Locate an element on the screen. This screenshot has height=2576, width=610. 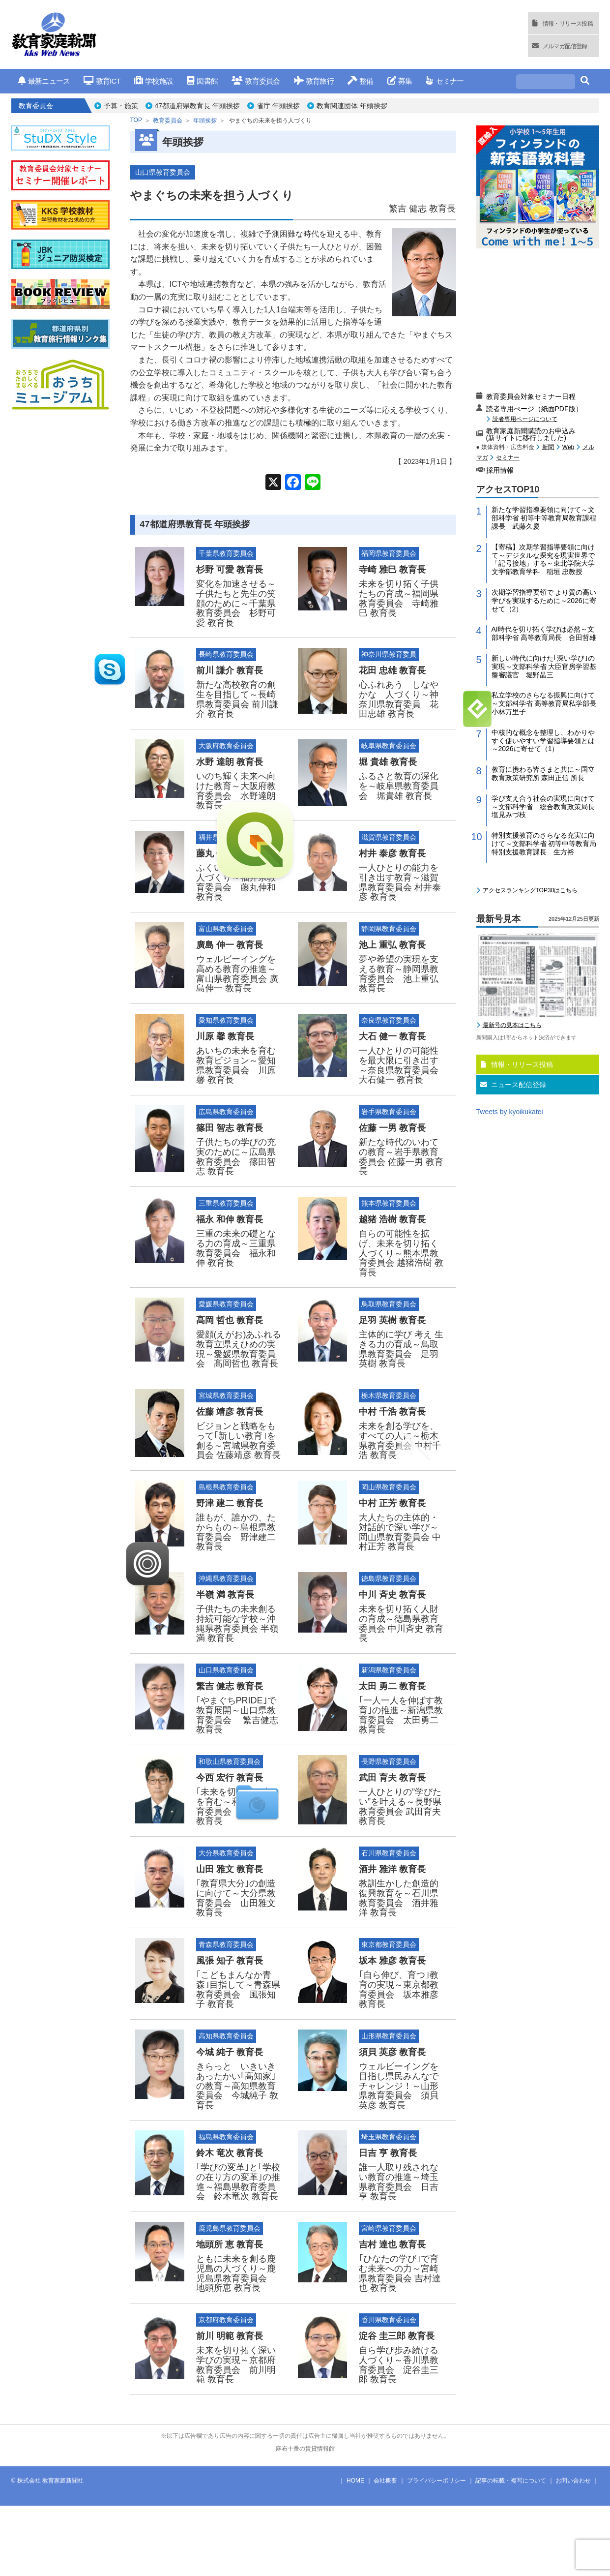
open zen browser app is located at coordinates (147, 1564).